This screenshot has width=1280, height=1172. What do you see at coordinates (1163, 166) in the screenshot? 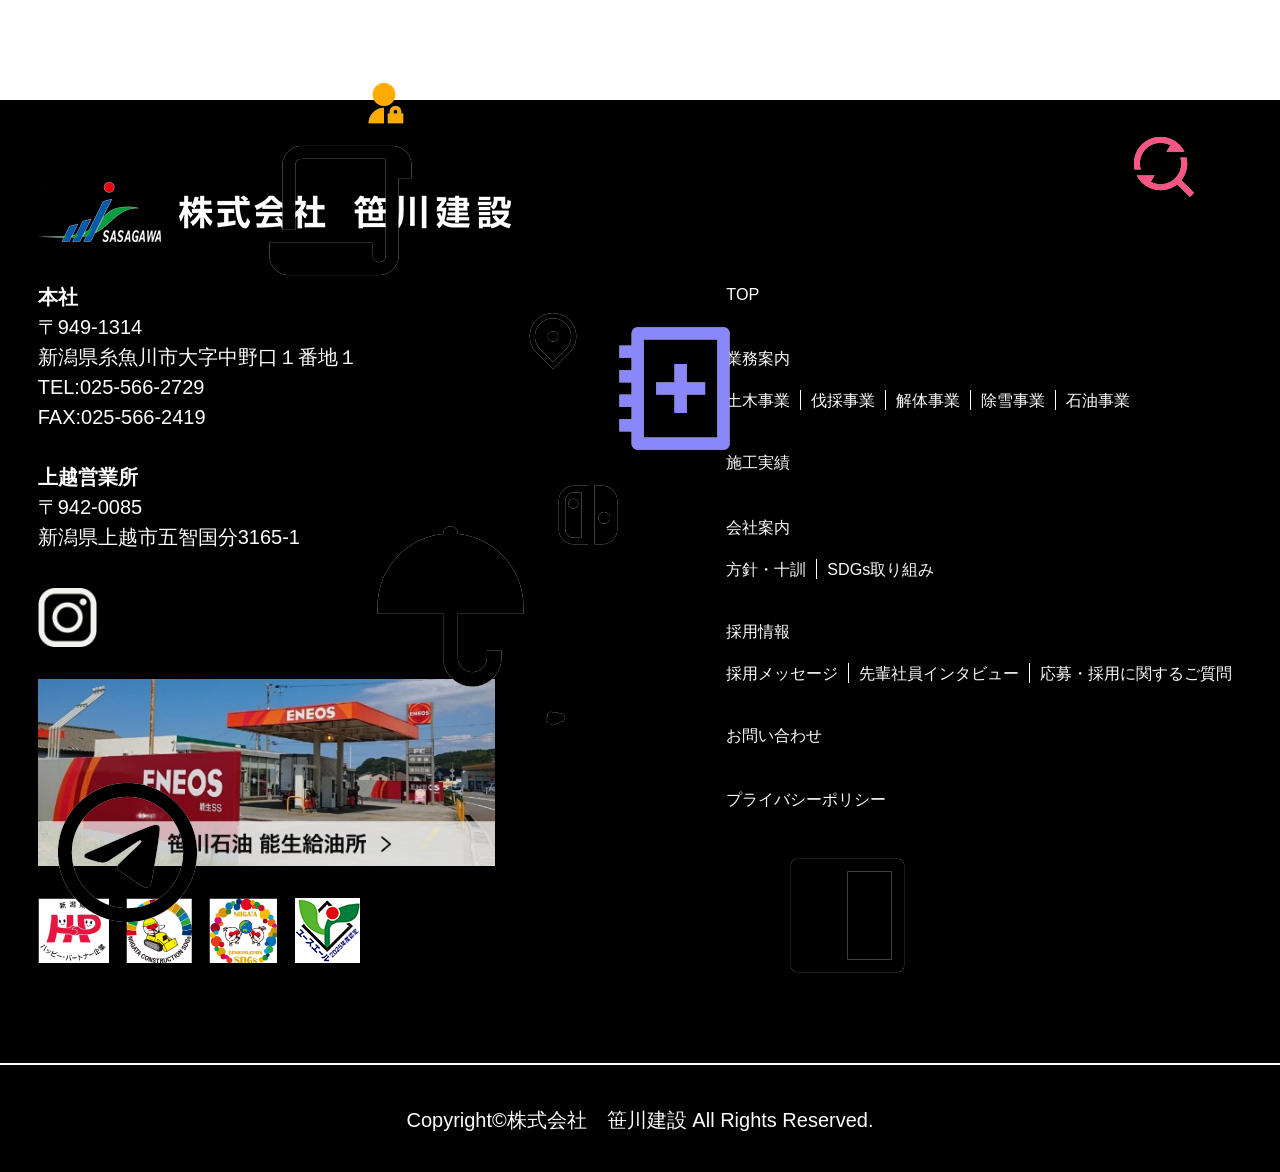
I see `find and replace text in a document` at bounding box center [1163, 166].